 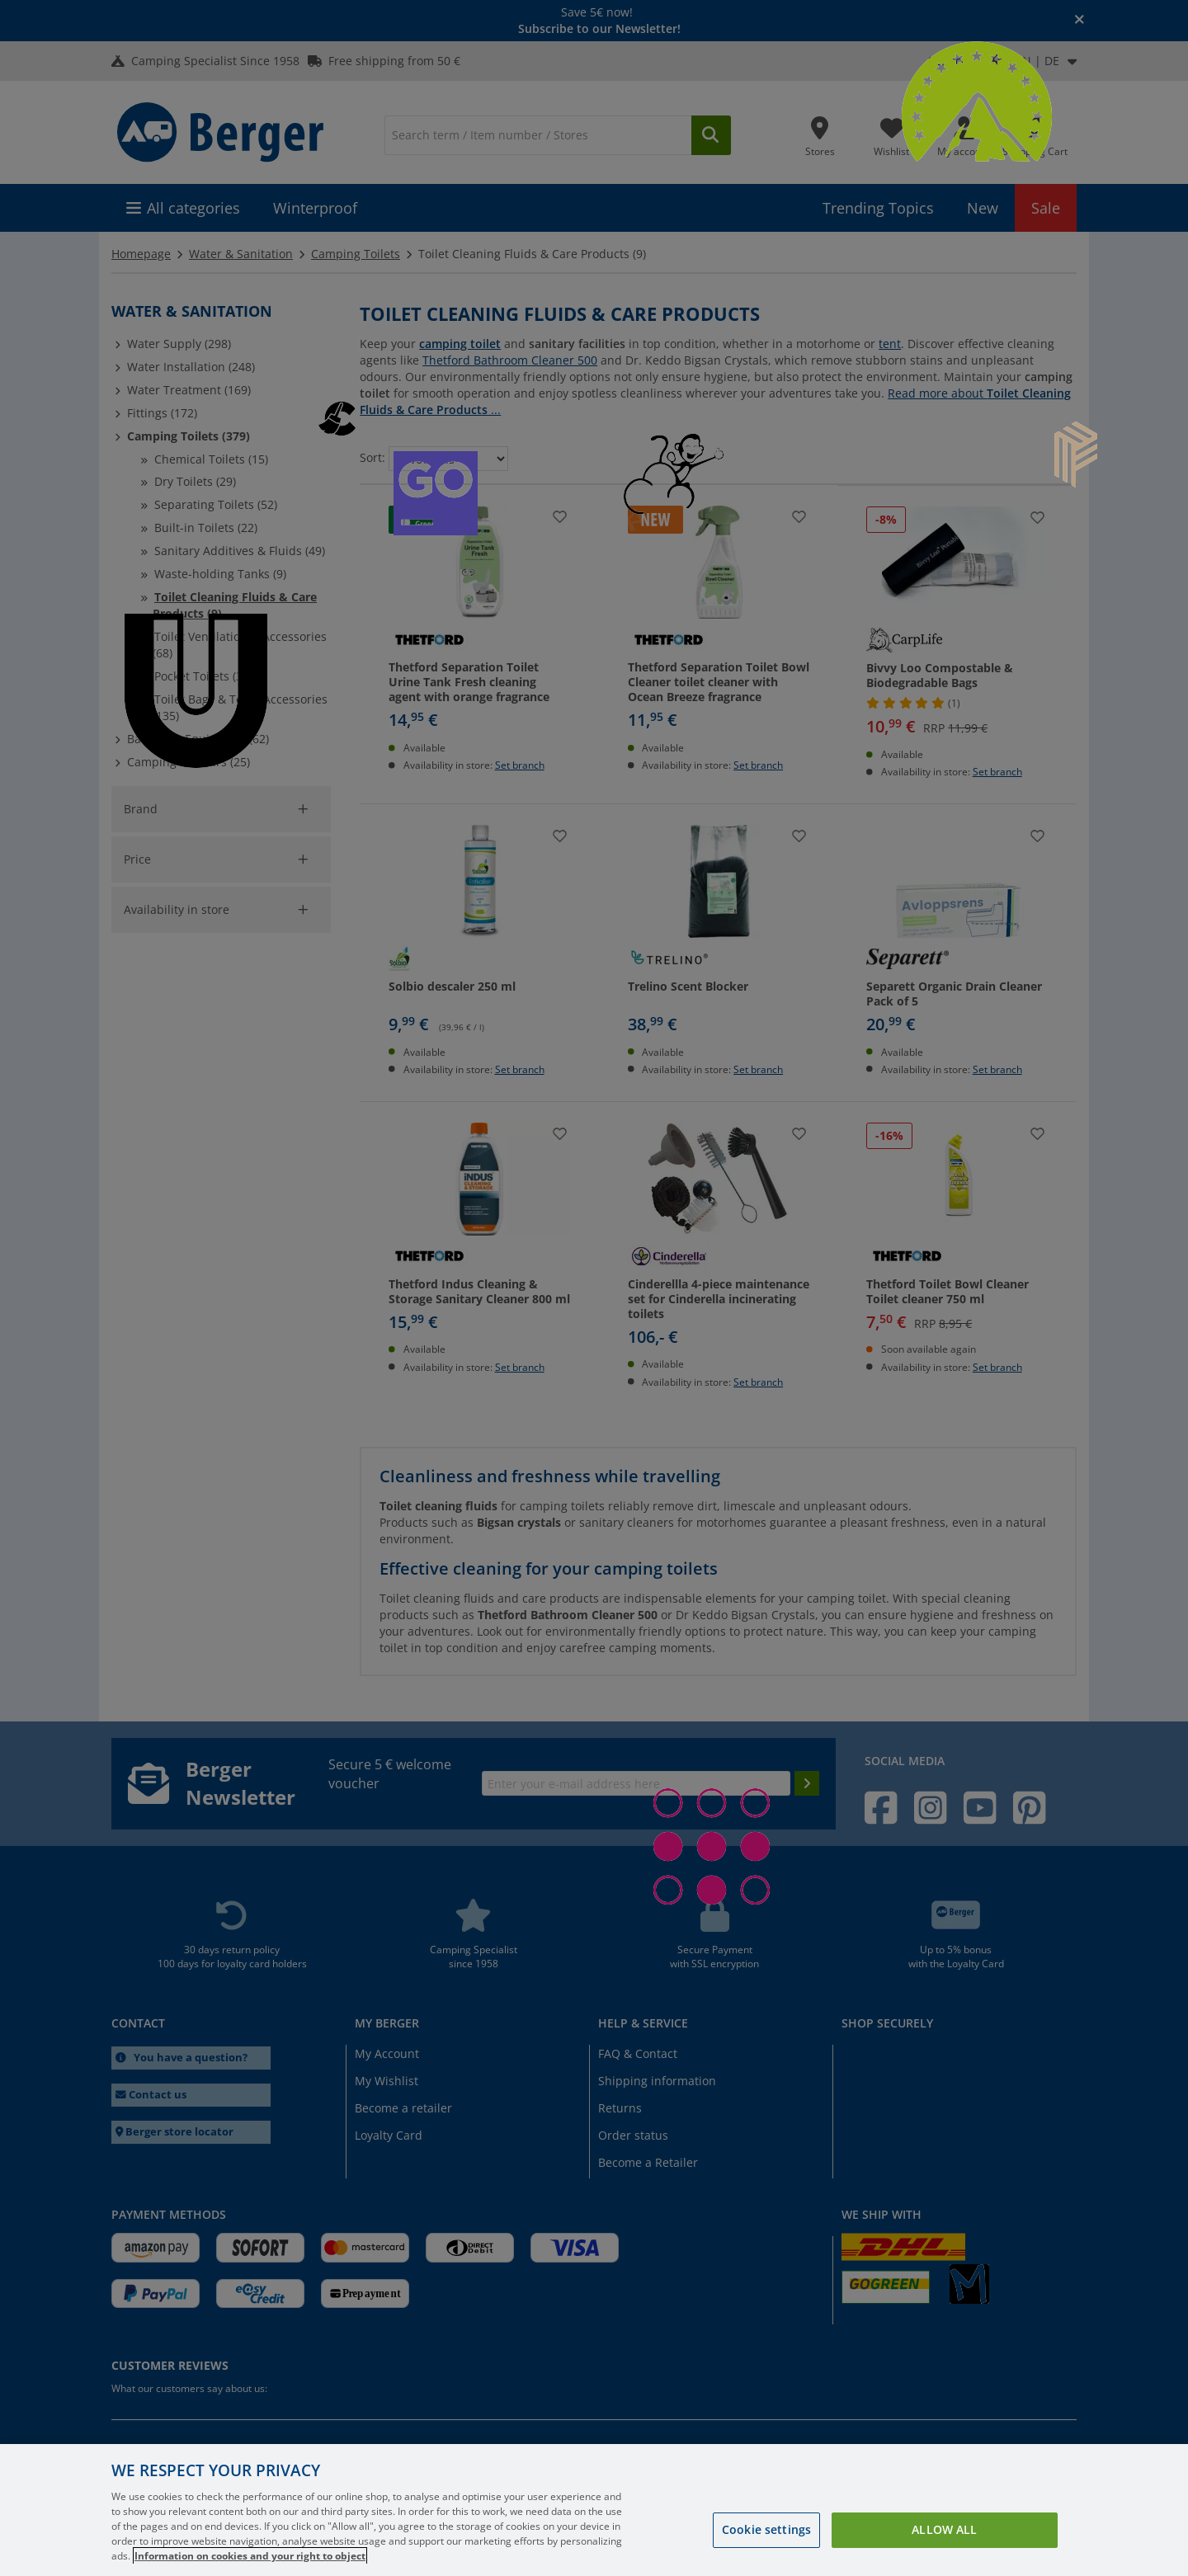 What do you see at coordinates (711, 1846) in the screenshot?
I see `open tailscale vpn settings` at bounding box center [711, 1846].